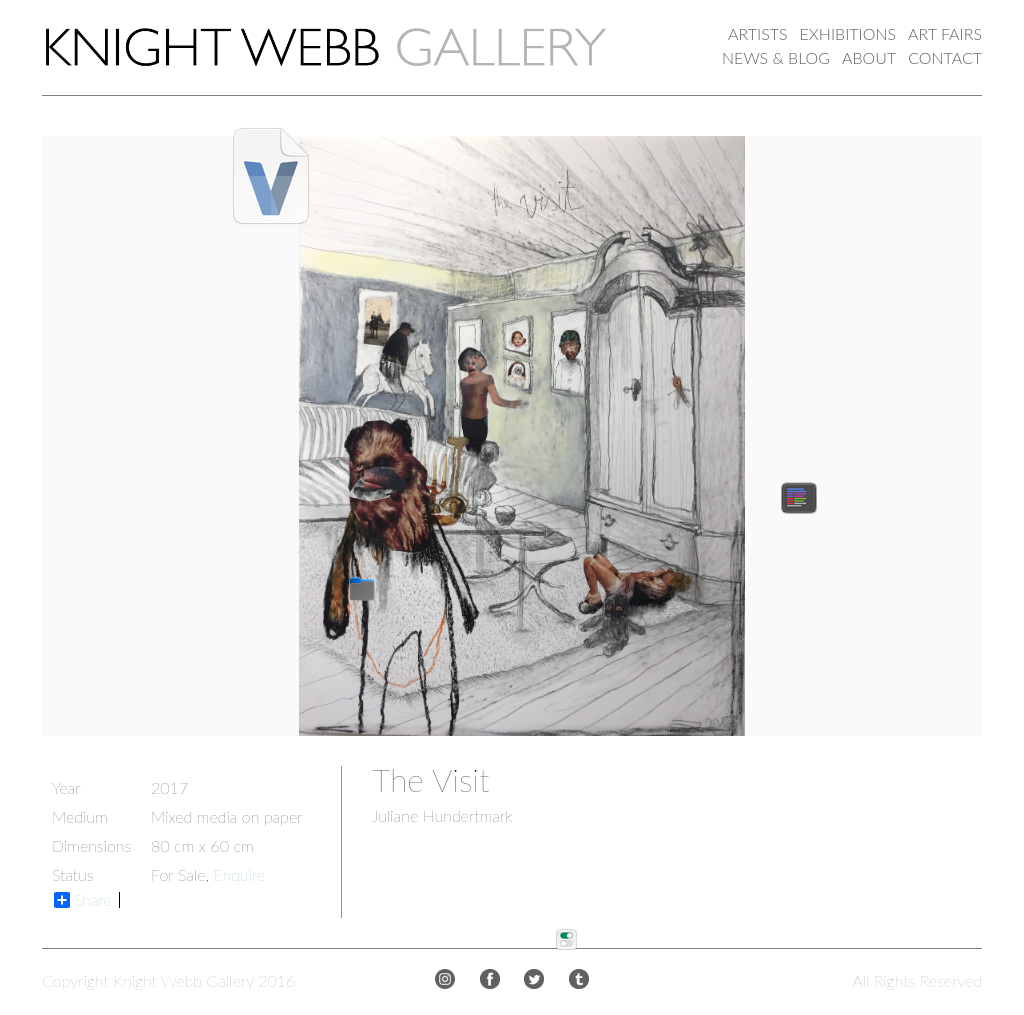 Image resolution: width=1024 pixels, height=1015 pixels. Describe the element at coordinates (362, 589) in the screenshot. I see `open folder to view contents` at that location.